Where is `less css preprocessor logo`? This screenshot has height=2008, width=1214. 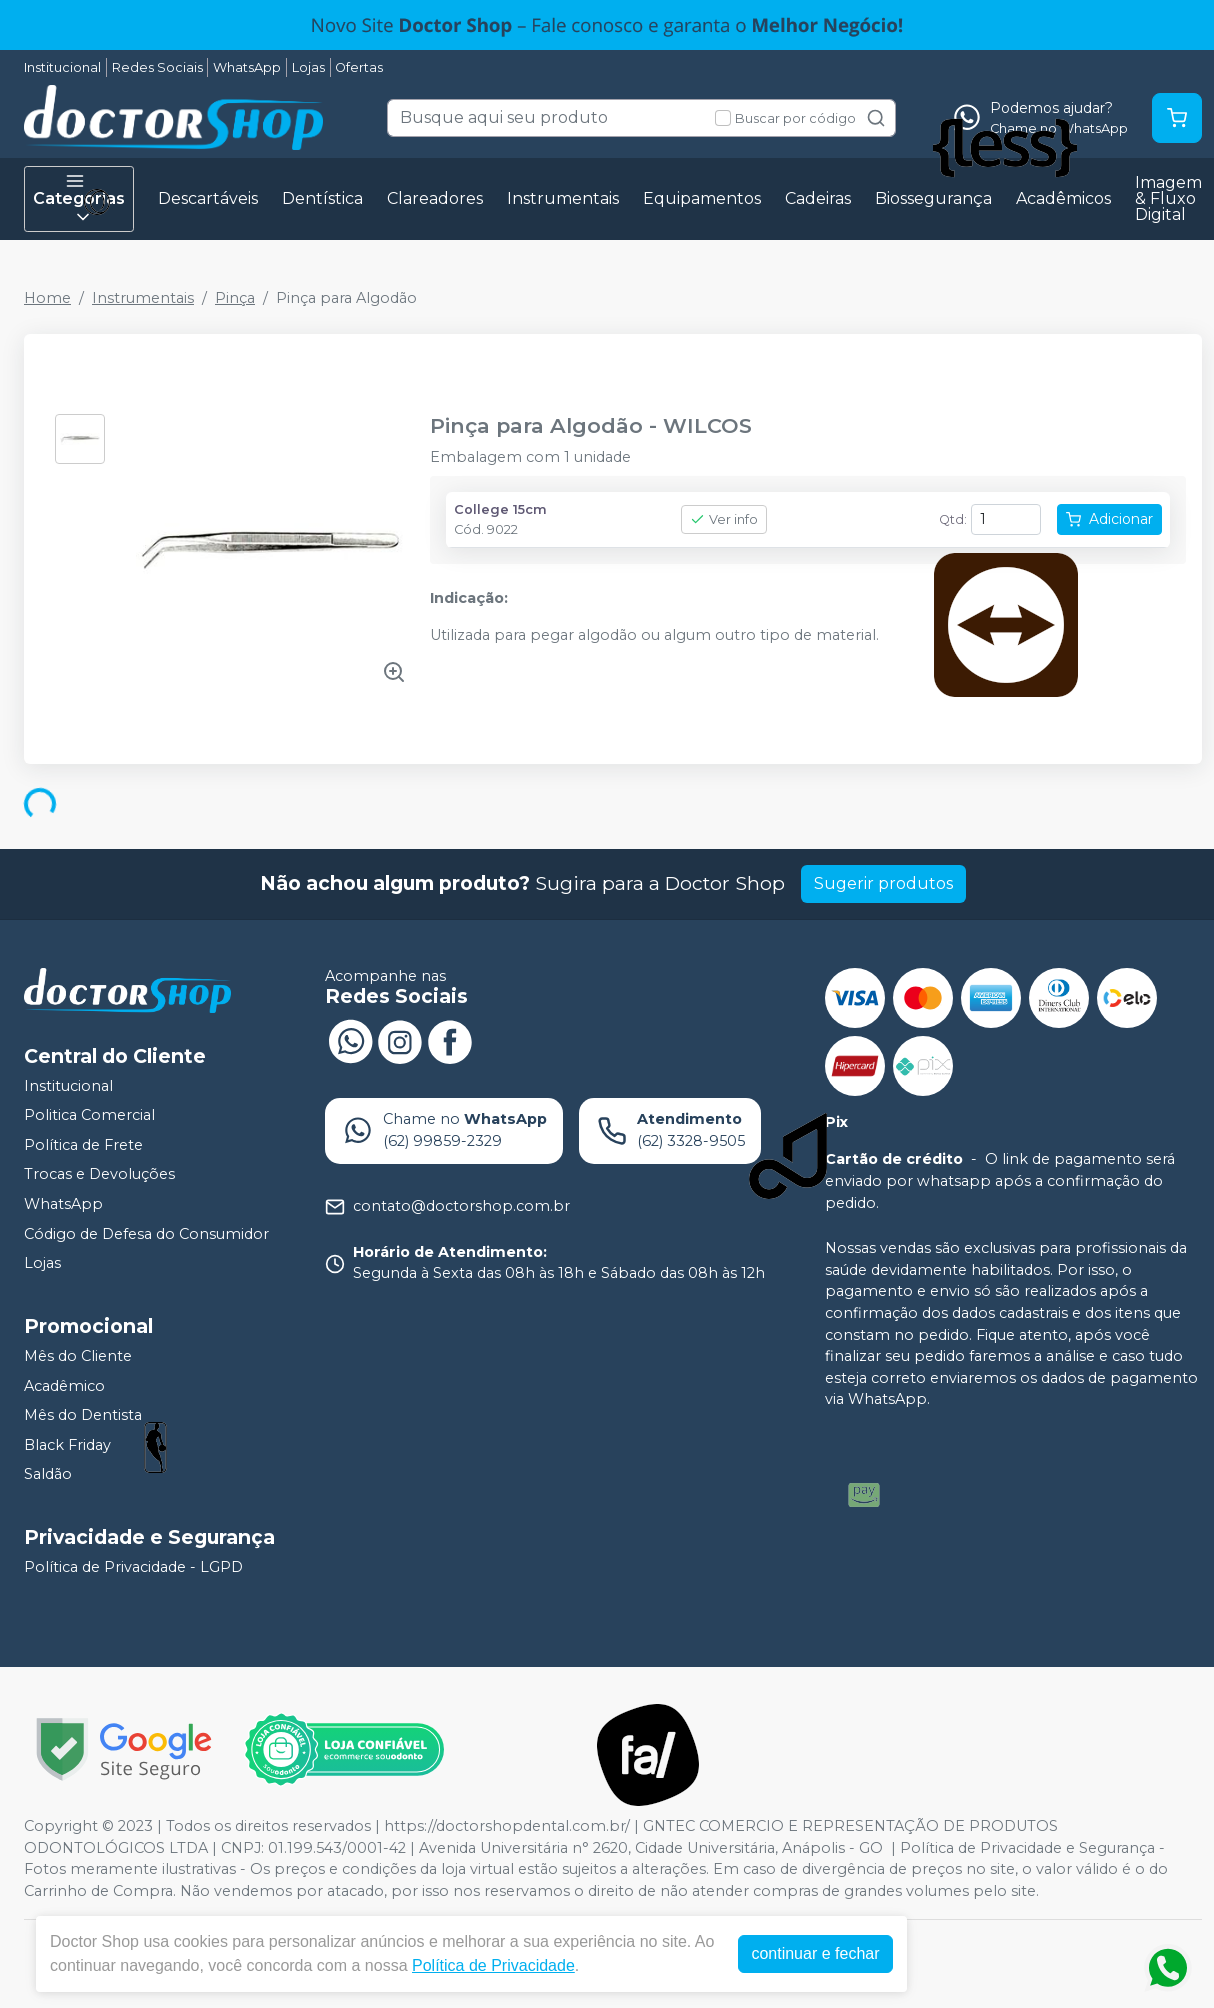 less css preprocessor logo is located at coordinates (1005, 148).